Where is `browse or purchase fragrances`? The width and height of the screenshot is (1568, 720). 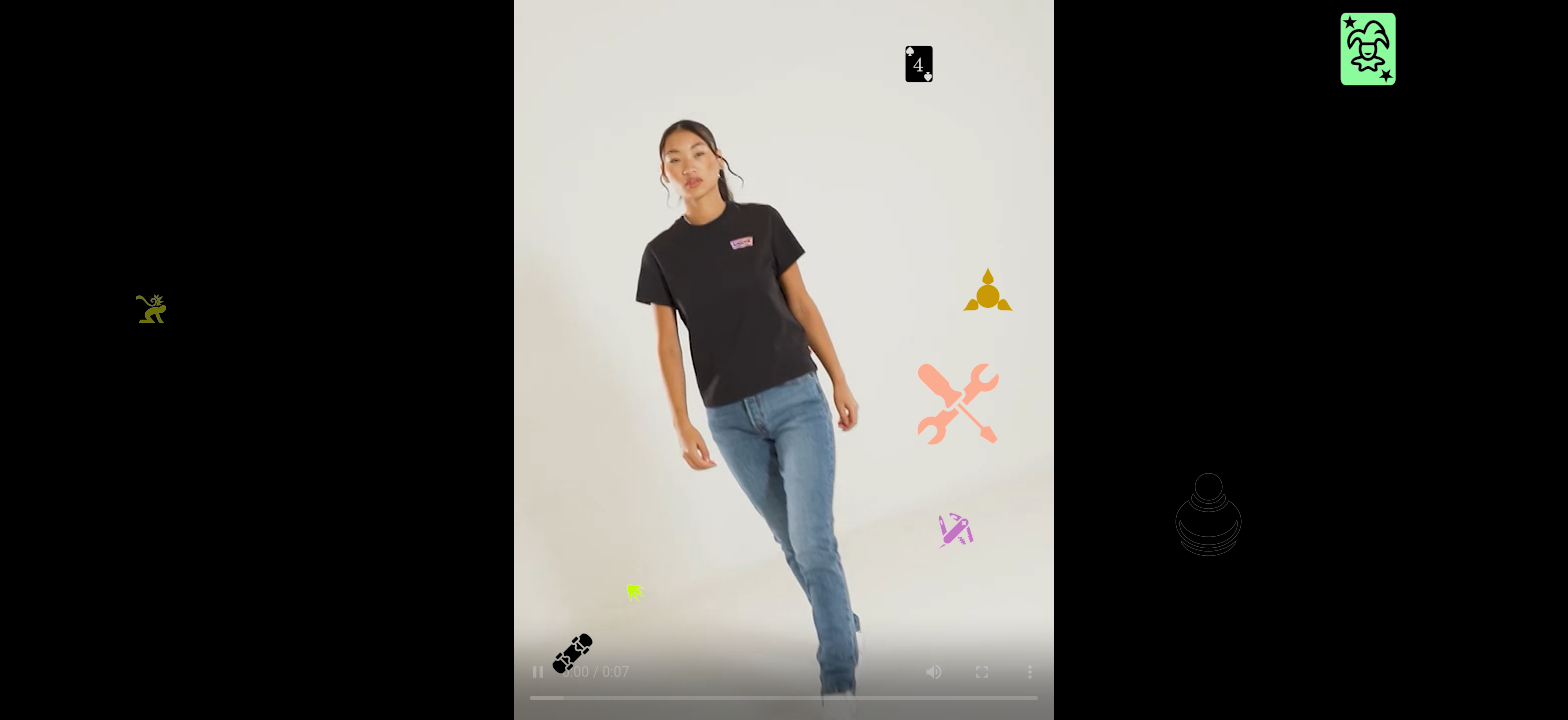
browse or purchase fragrances is located at coordinates (1208, 514).